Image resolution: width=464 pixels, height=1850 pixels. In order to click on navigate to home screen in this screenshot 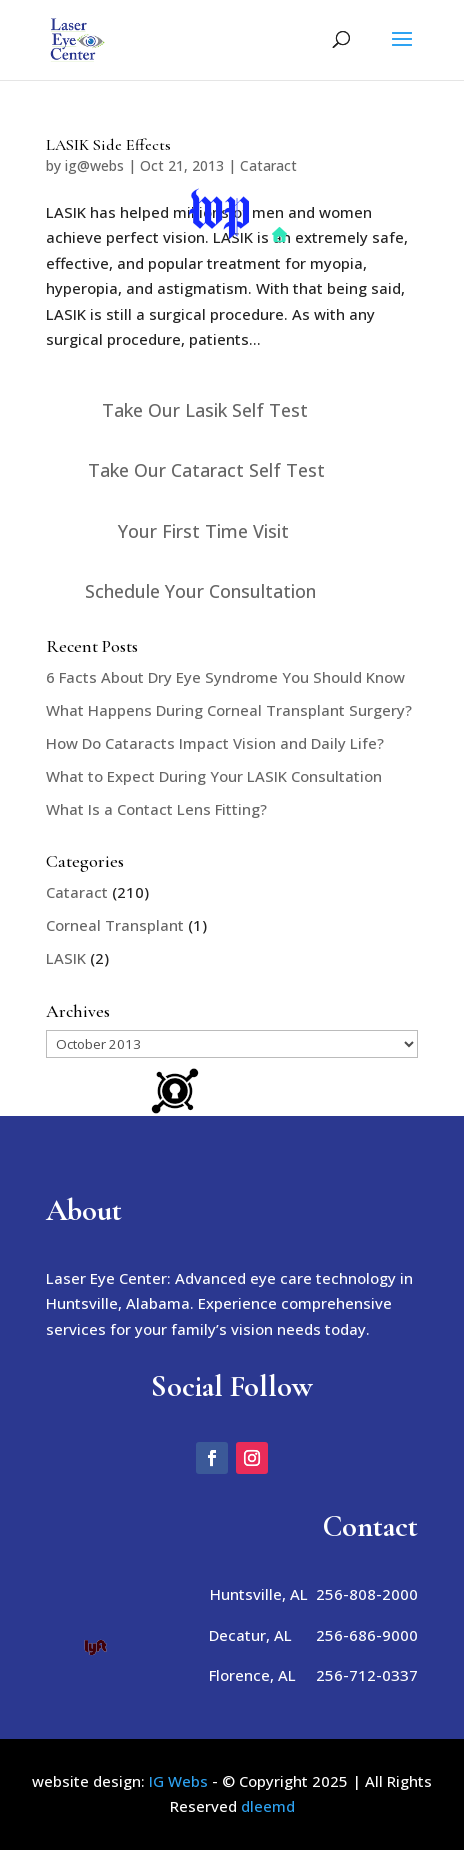, I will do `click(279, 234)`.